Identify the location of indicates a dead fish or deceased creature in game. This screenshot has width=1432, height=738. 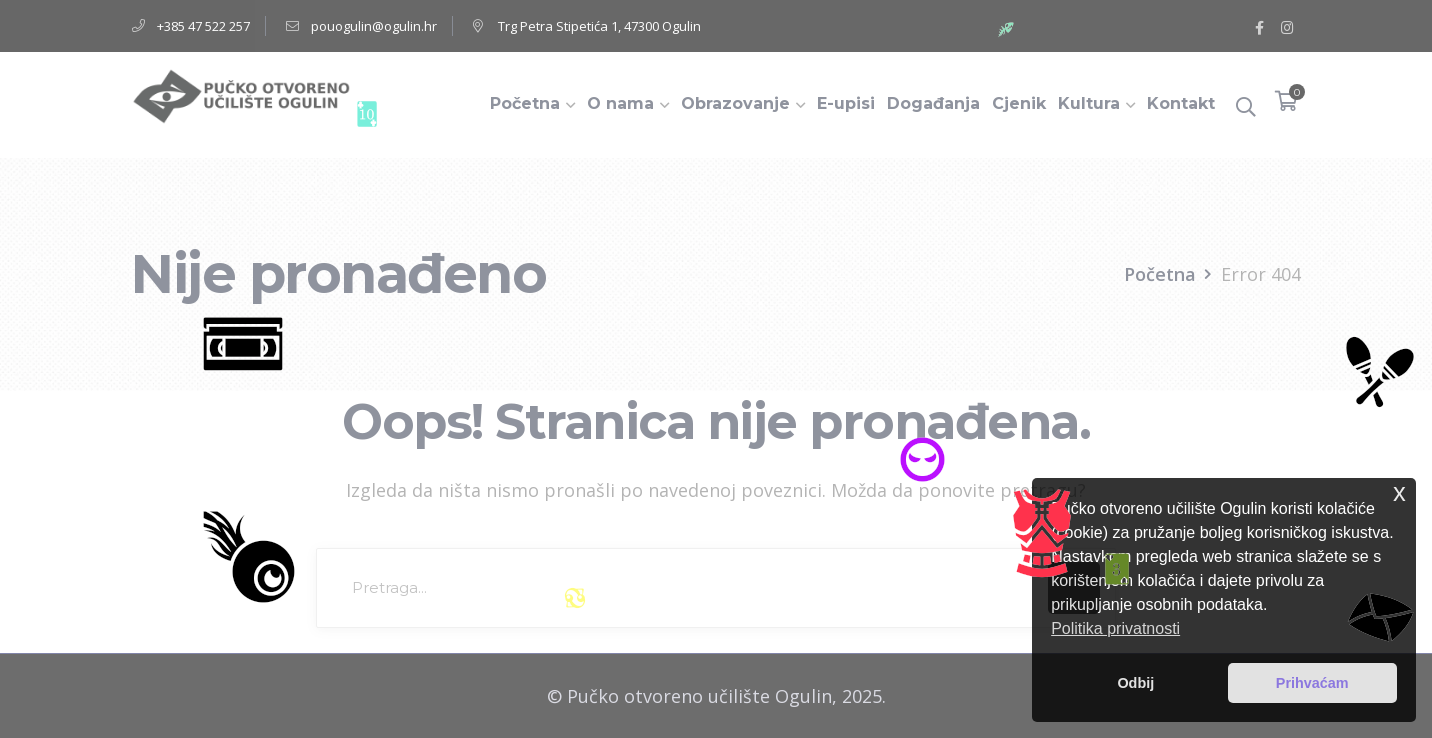
(1006, 30).